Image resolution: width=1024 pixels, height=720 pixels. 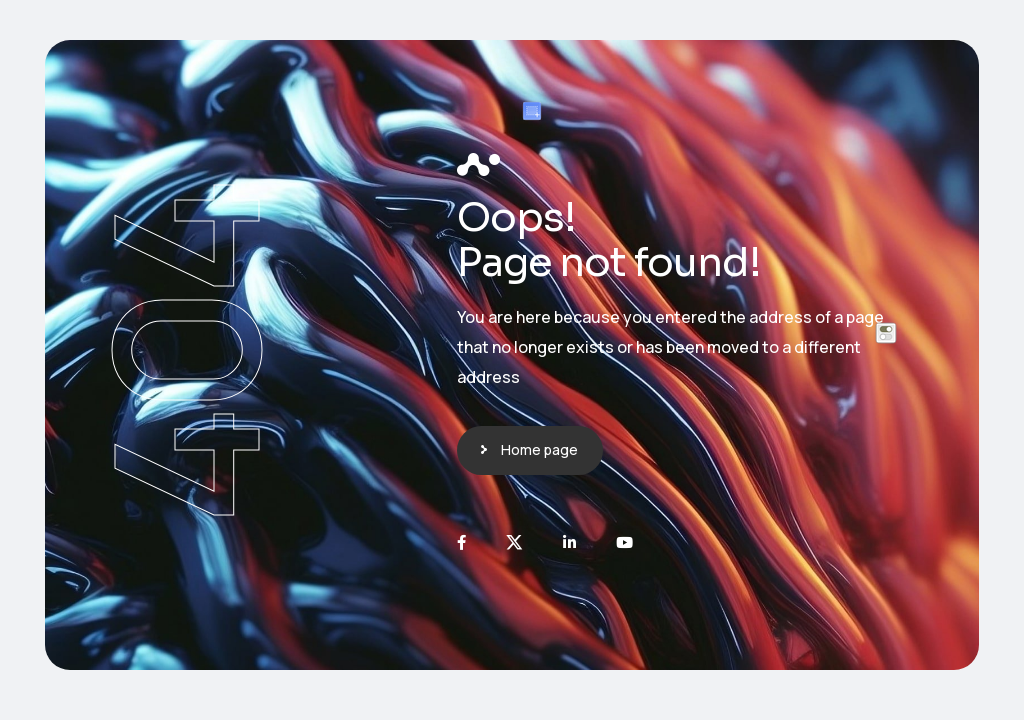 What do you see at coordinates (886, 333) in the screenshot?
I see `open gnome tweaks settings` at bounding box center [886, 333].